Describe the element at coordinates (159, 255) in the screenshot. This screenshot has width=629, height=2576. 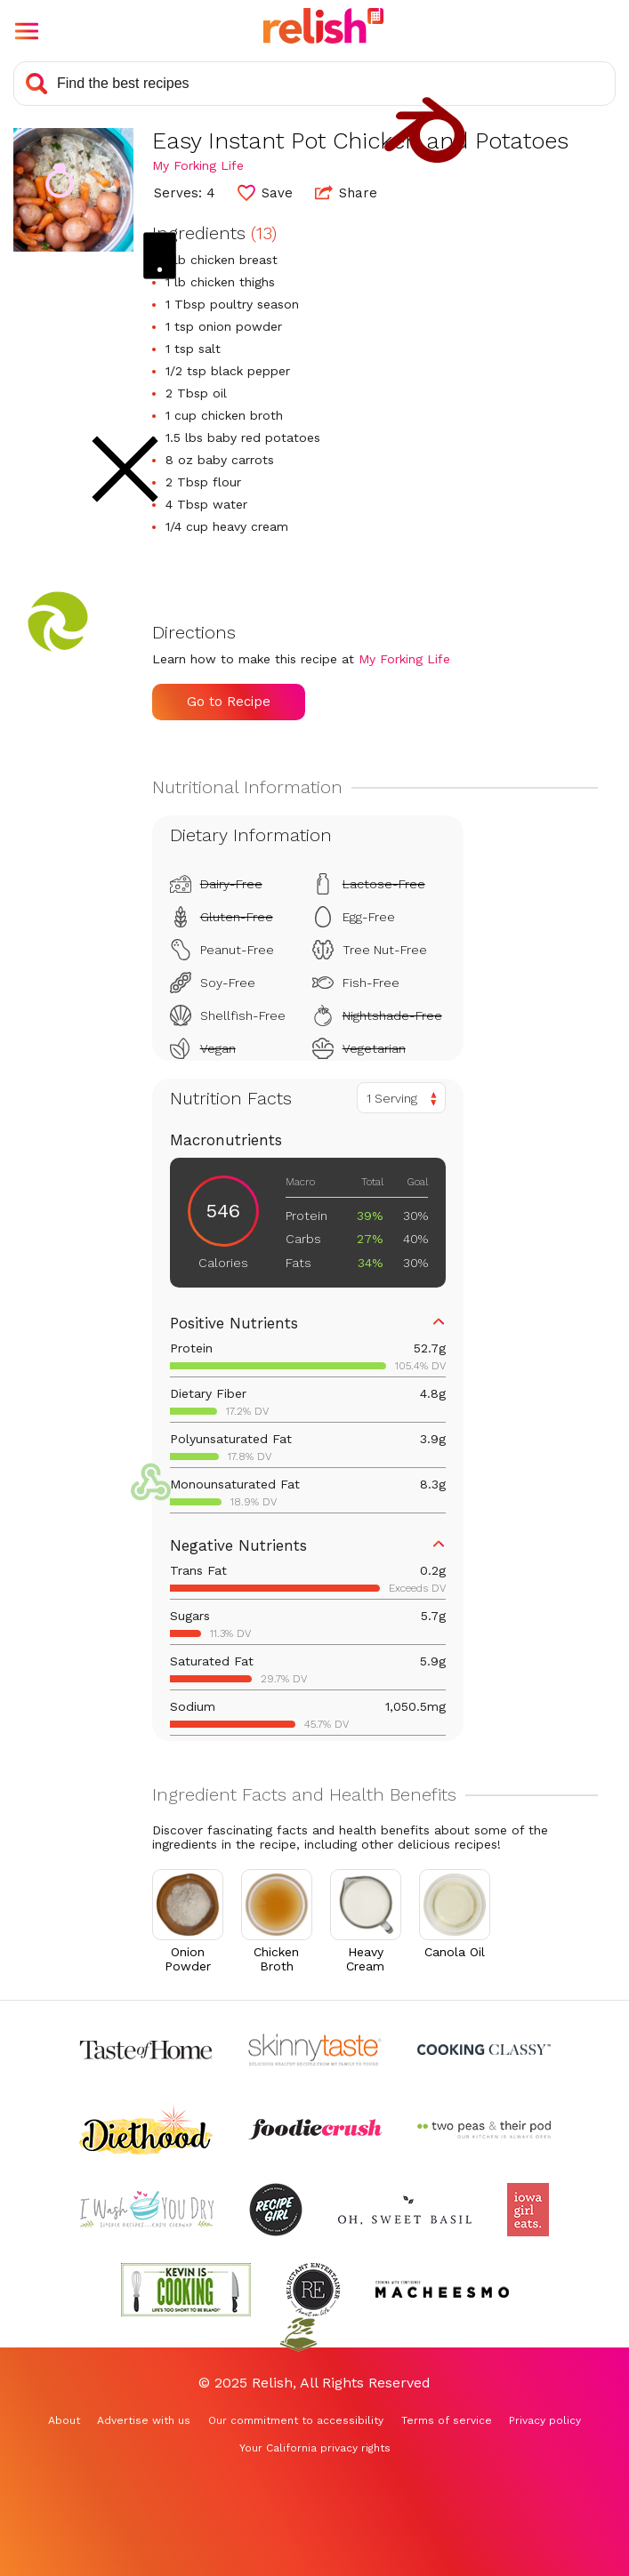
I see `access mobile device settings` at that location.